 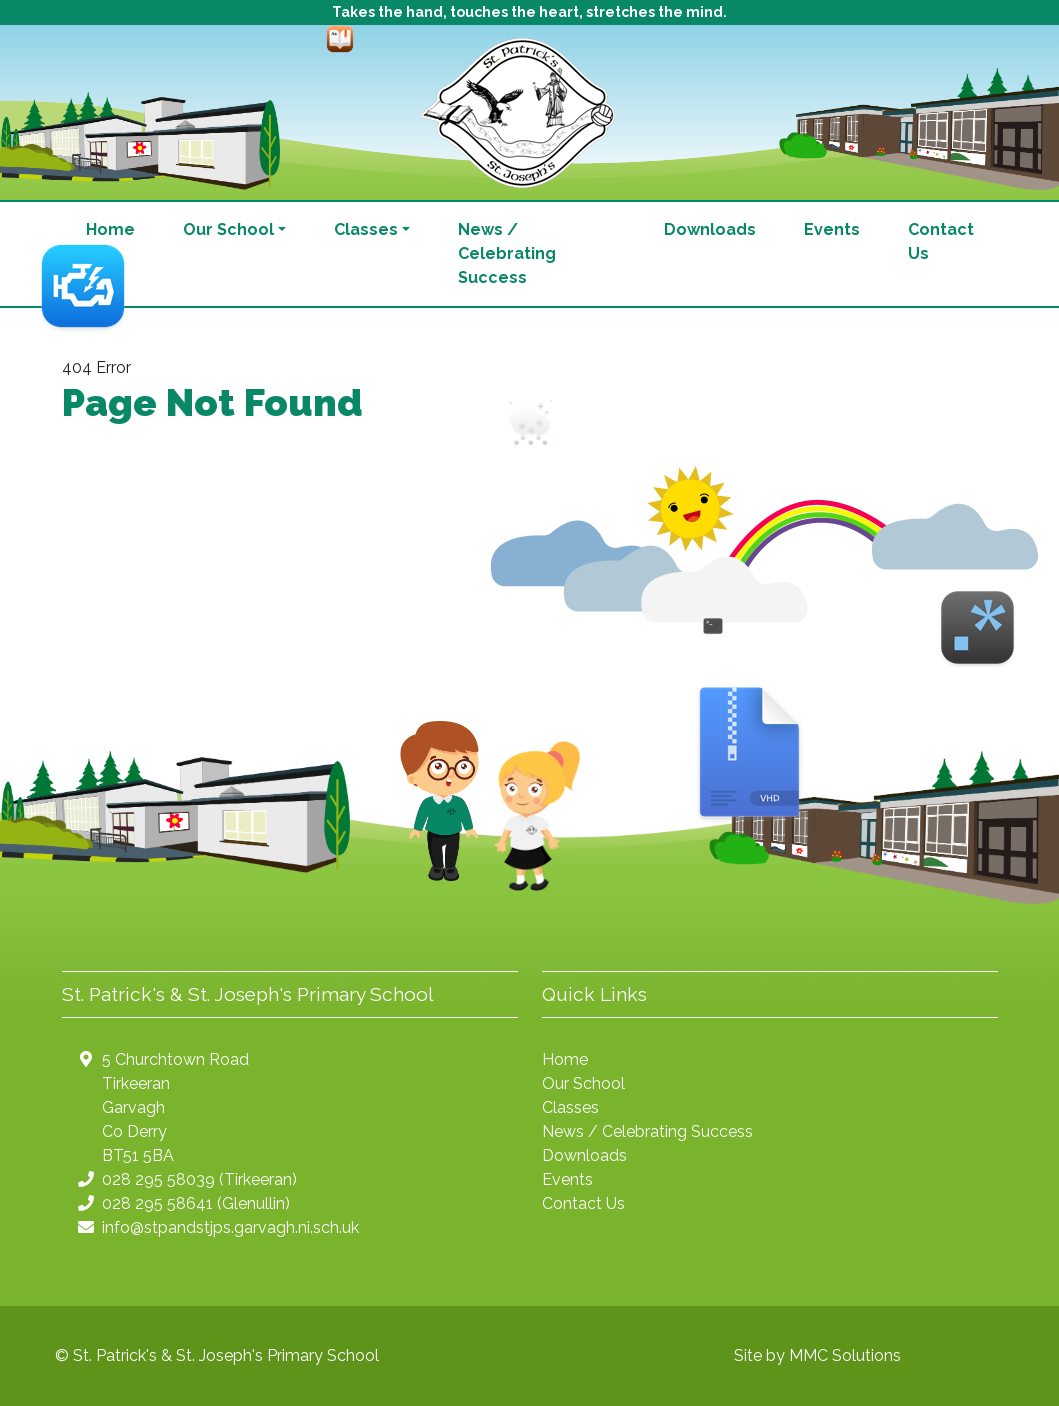 What do you see at coordinates (530, 422) in the screenshot?
I see `indicates snowy weather conditions at night` at bounding box center [530, 422].